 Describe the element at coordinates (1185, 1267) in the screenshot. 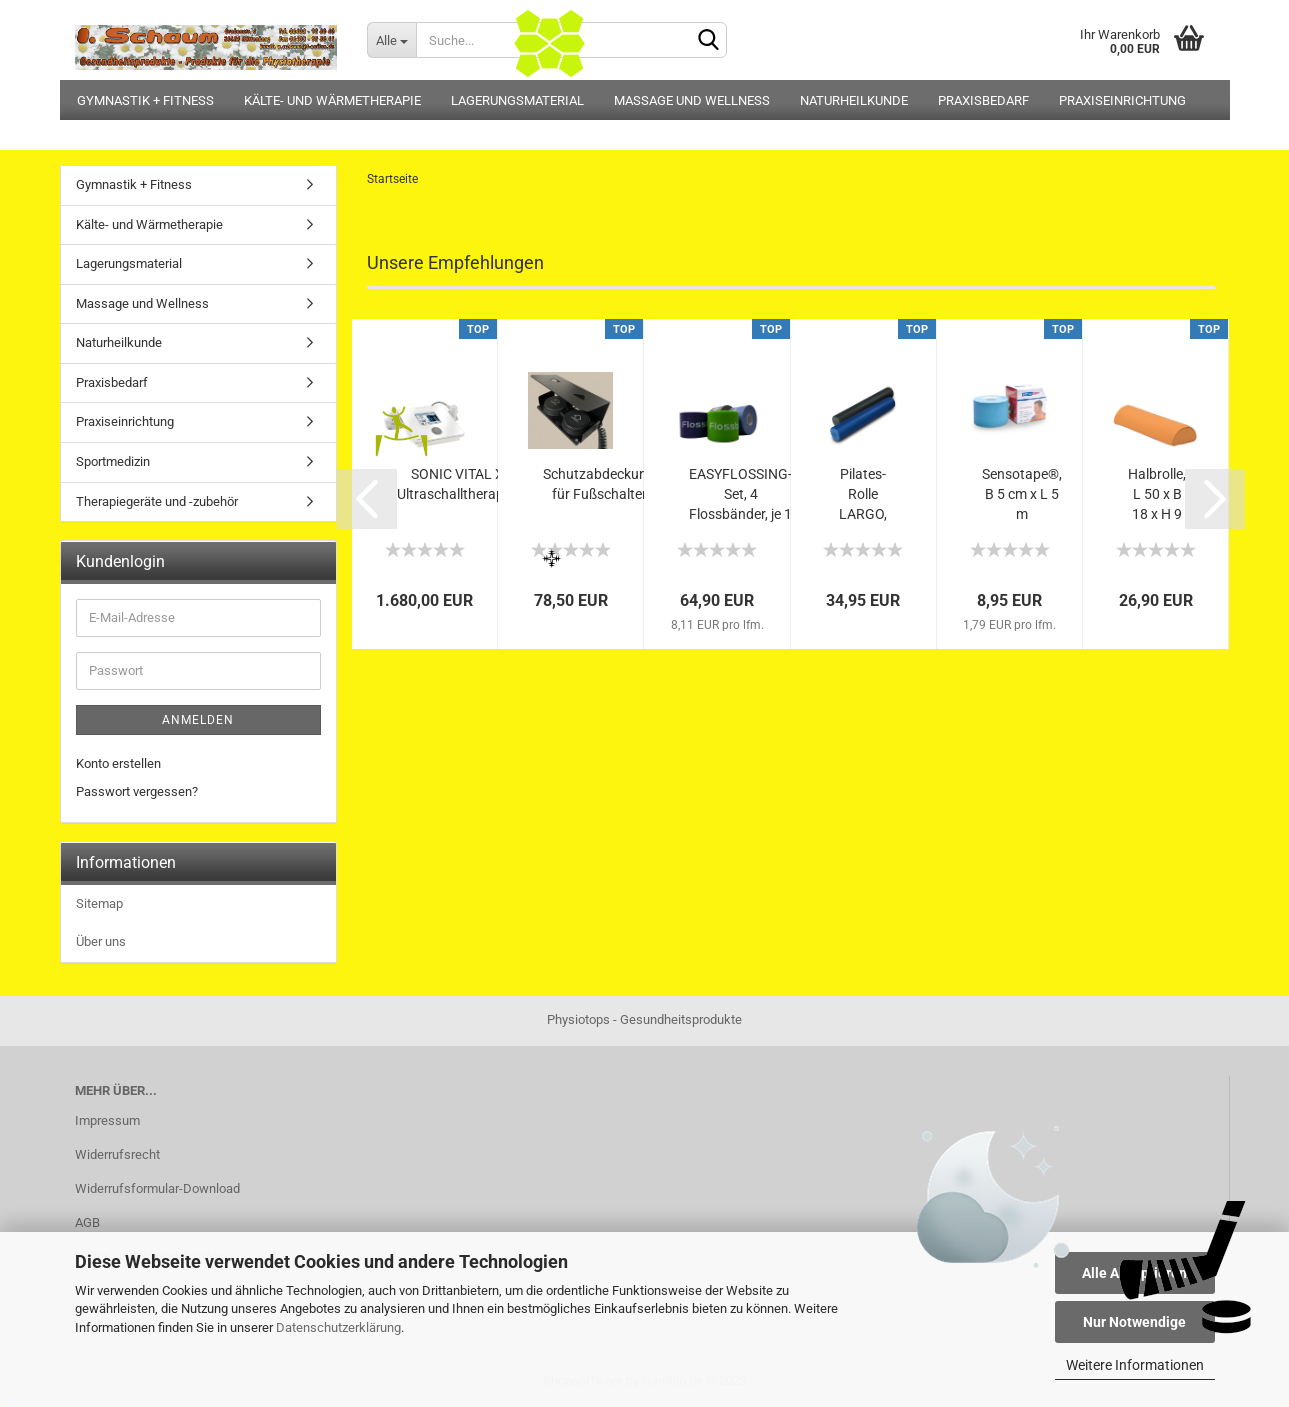

I see `access hockey game or sports content` at that location.